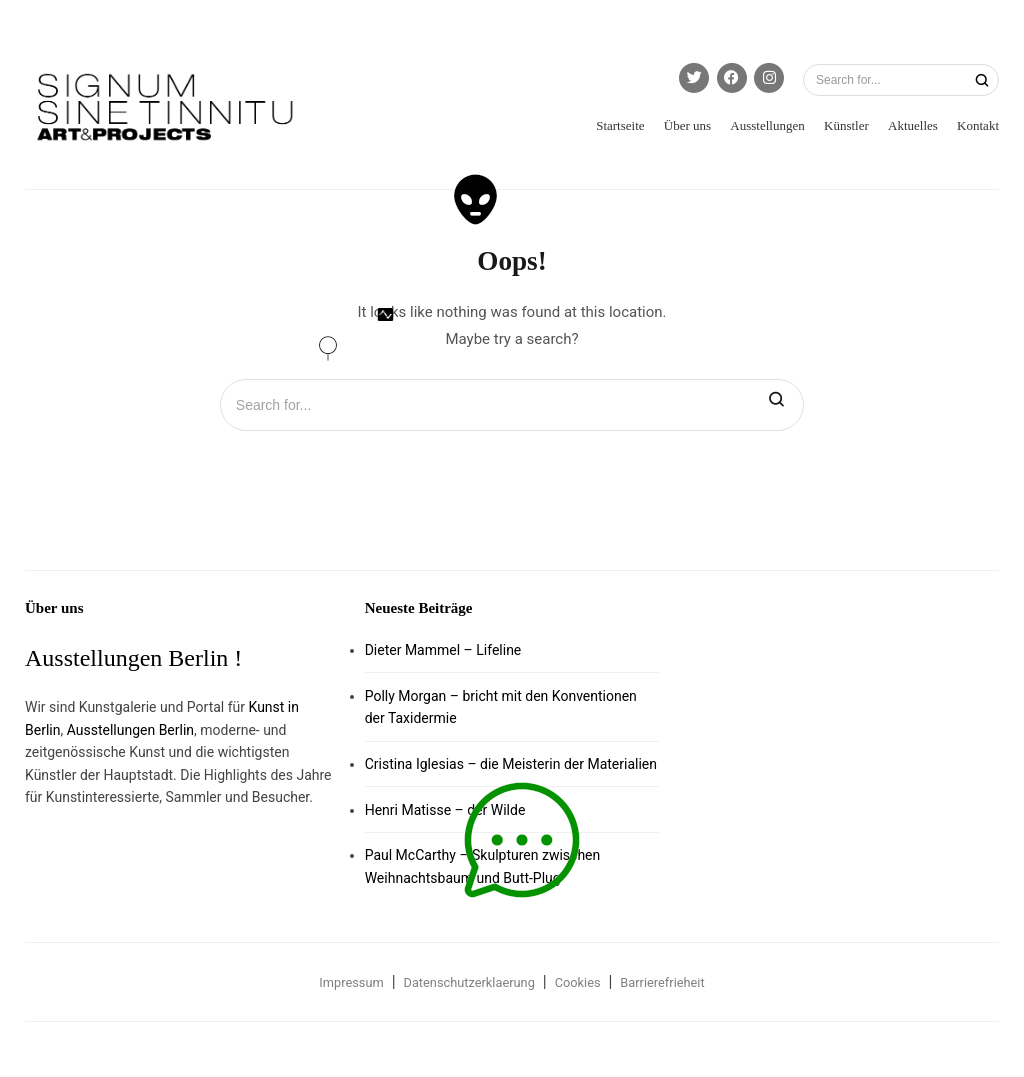  Describe the element at coordinates (385, 314) in the screenshot. I see `toggle triangle waveform in audio settings` at that location.